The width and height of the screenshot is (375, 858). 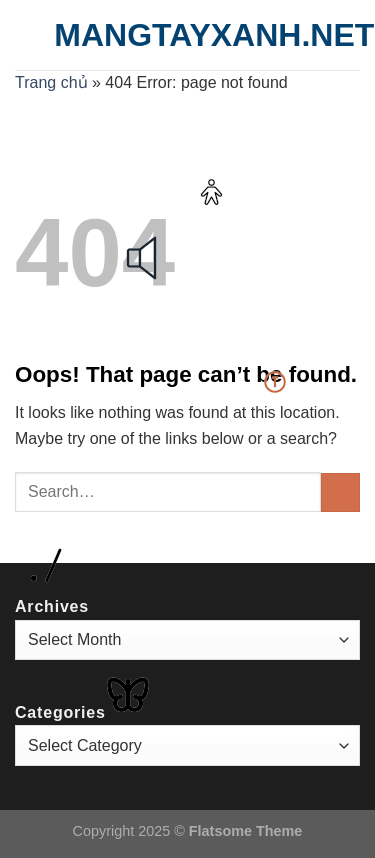 I want to click on view your profile, so click(x=211, y=192).